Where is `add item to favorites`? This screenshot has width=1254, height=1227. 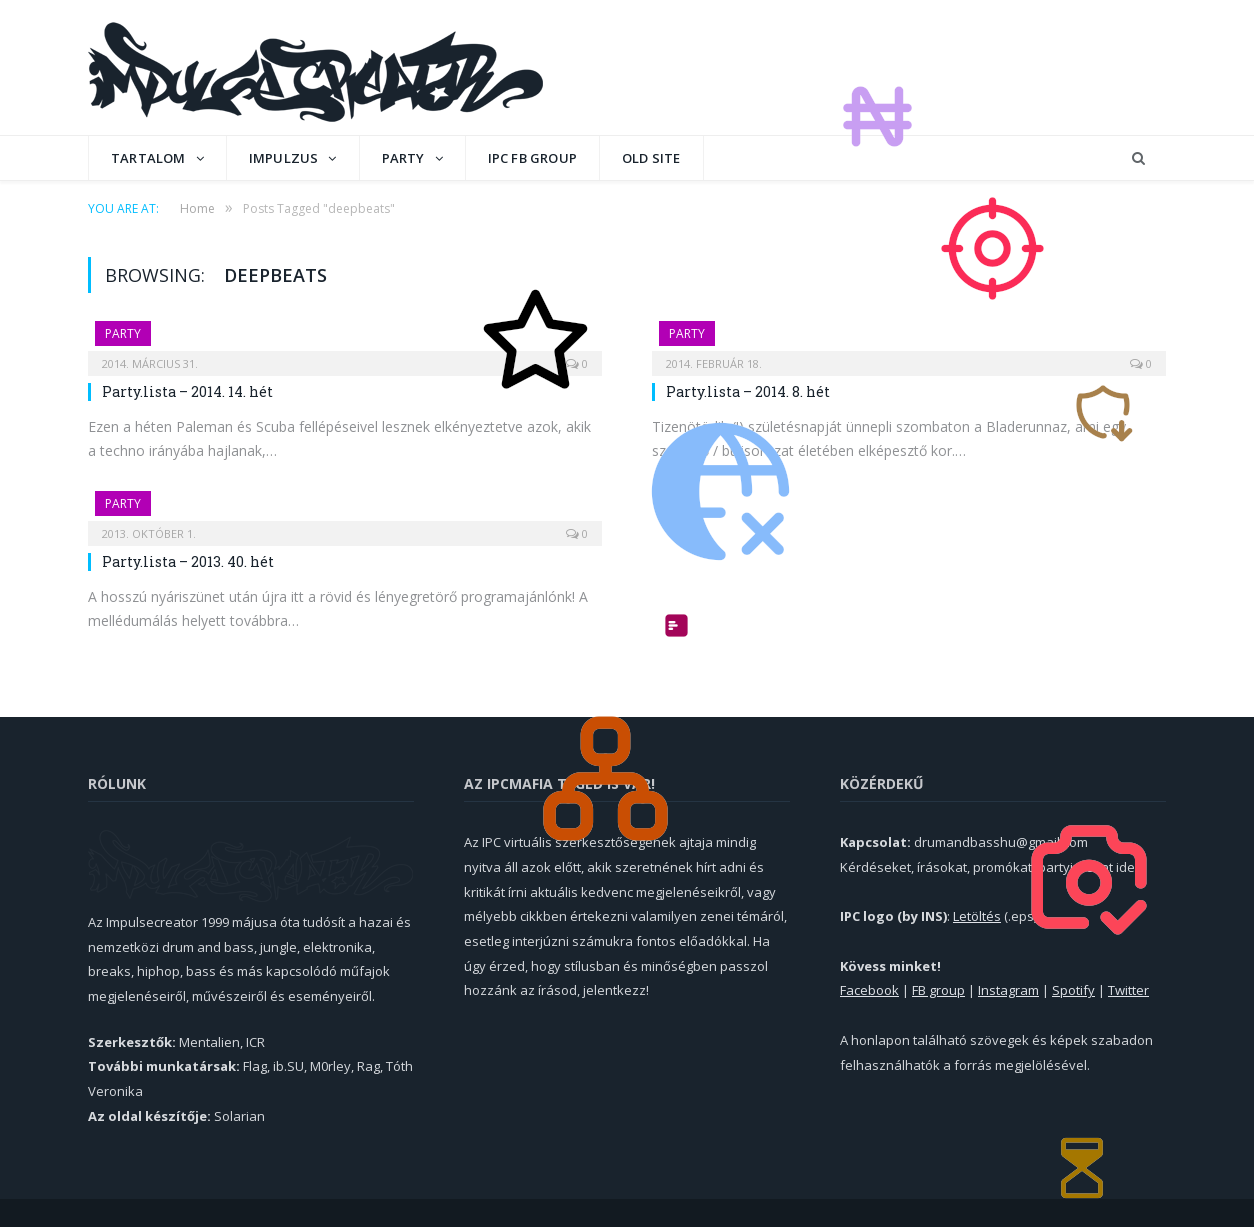 add item to favorites is located at coordinates (535, 341).